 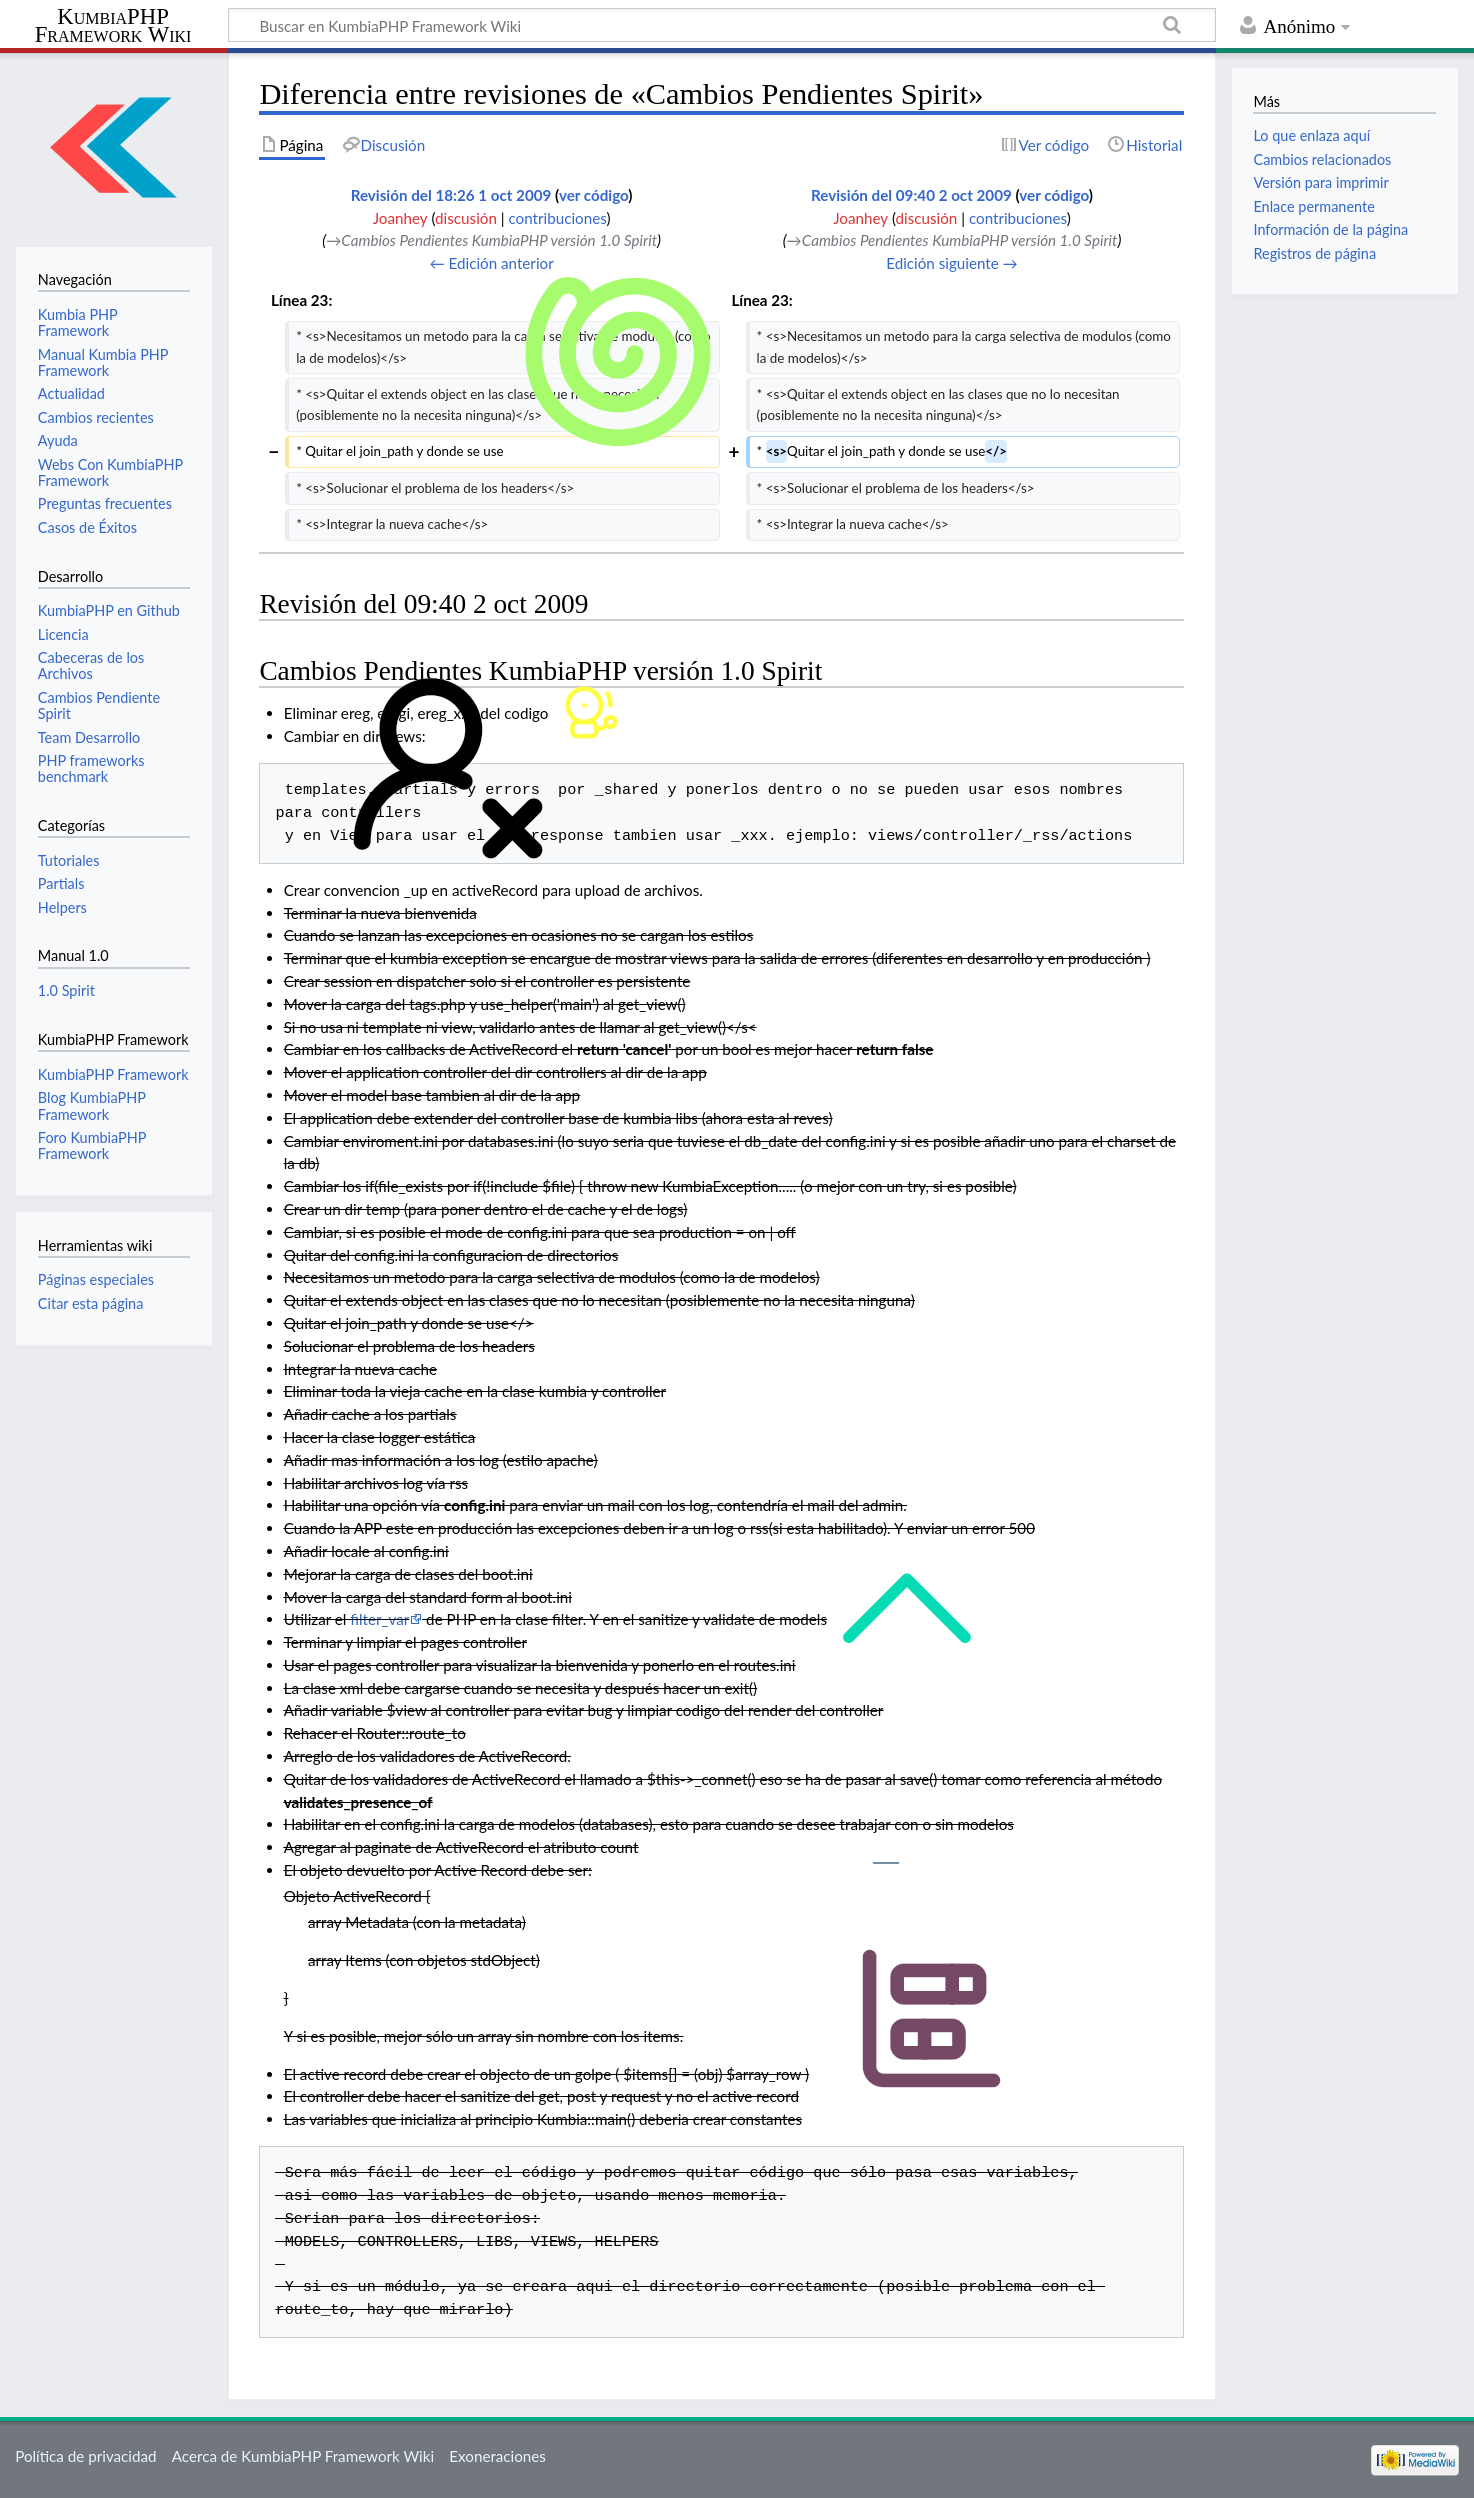 What do you see at coordinates (448, 764) in the screenshot?
I see `remove a user or contact` at bounding box center [448, 764].